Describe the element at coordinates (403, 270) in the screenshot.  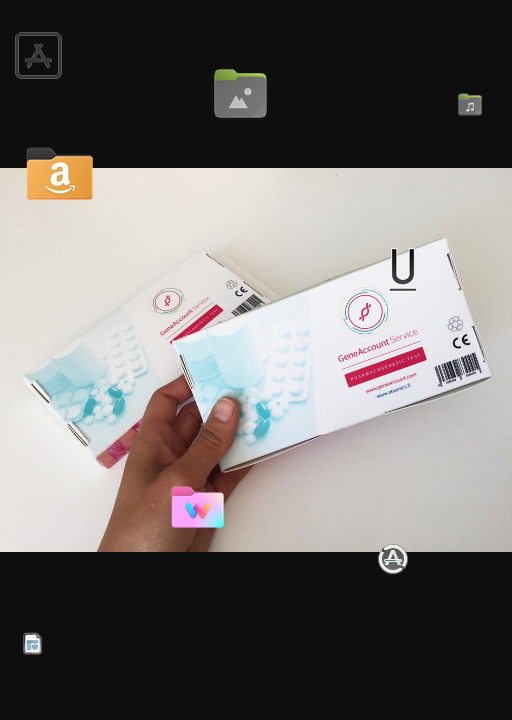
I see `apply underline formatting to selected text` at that location.